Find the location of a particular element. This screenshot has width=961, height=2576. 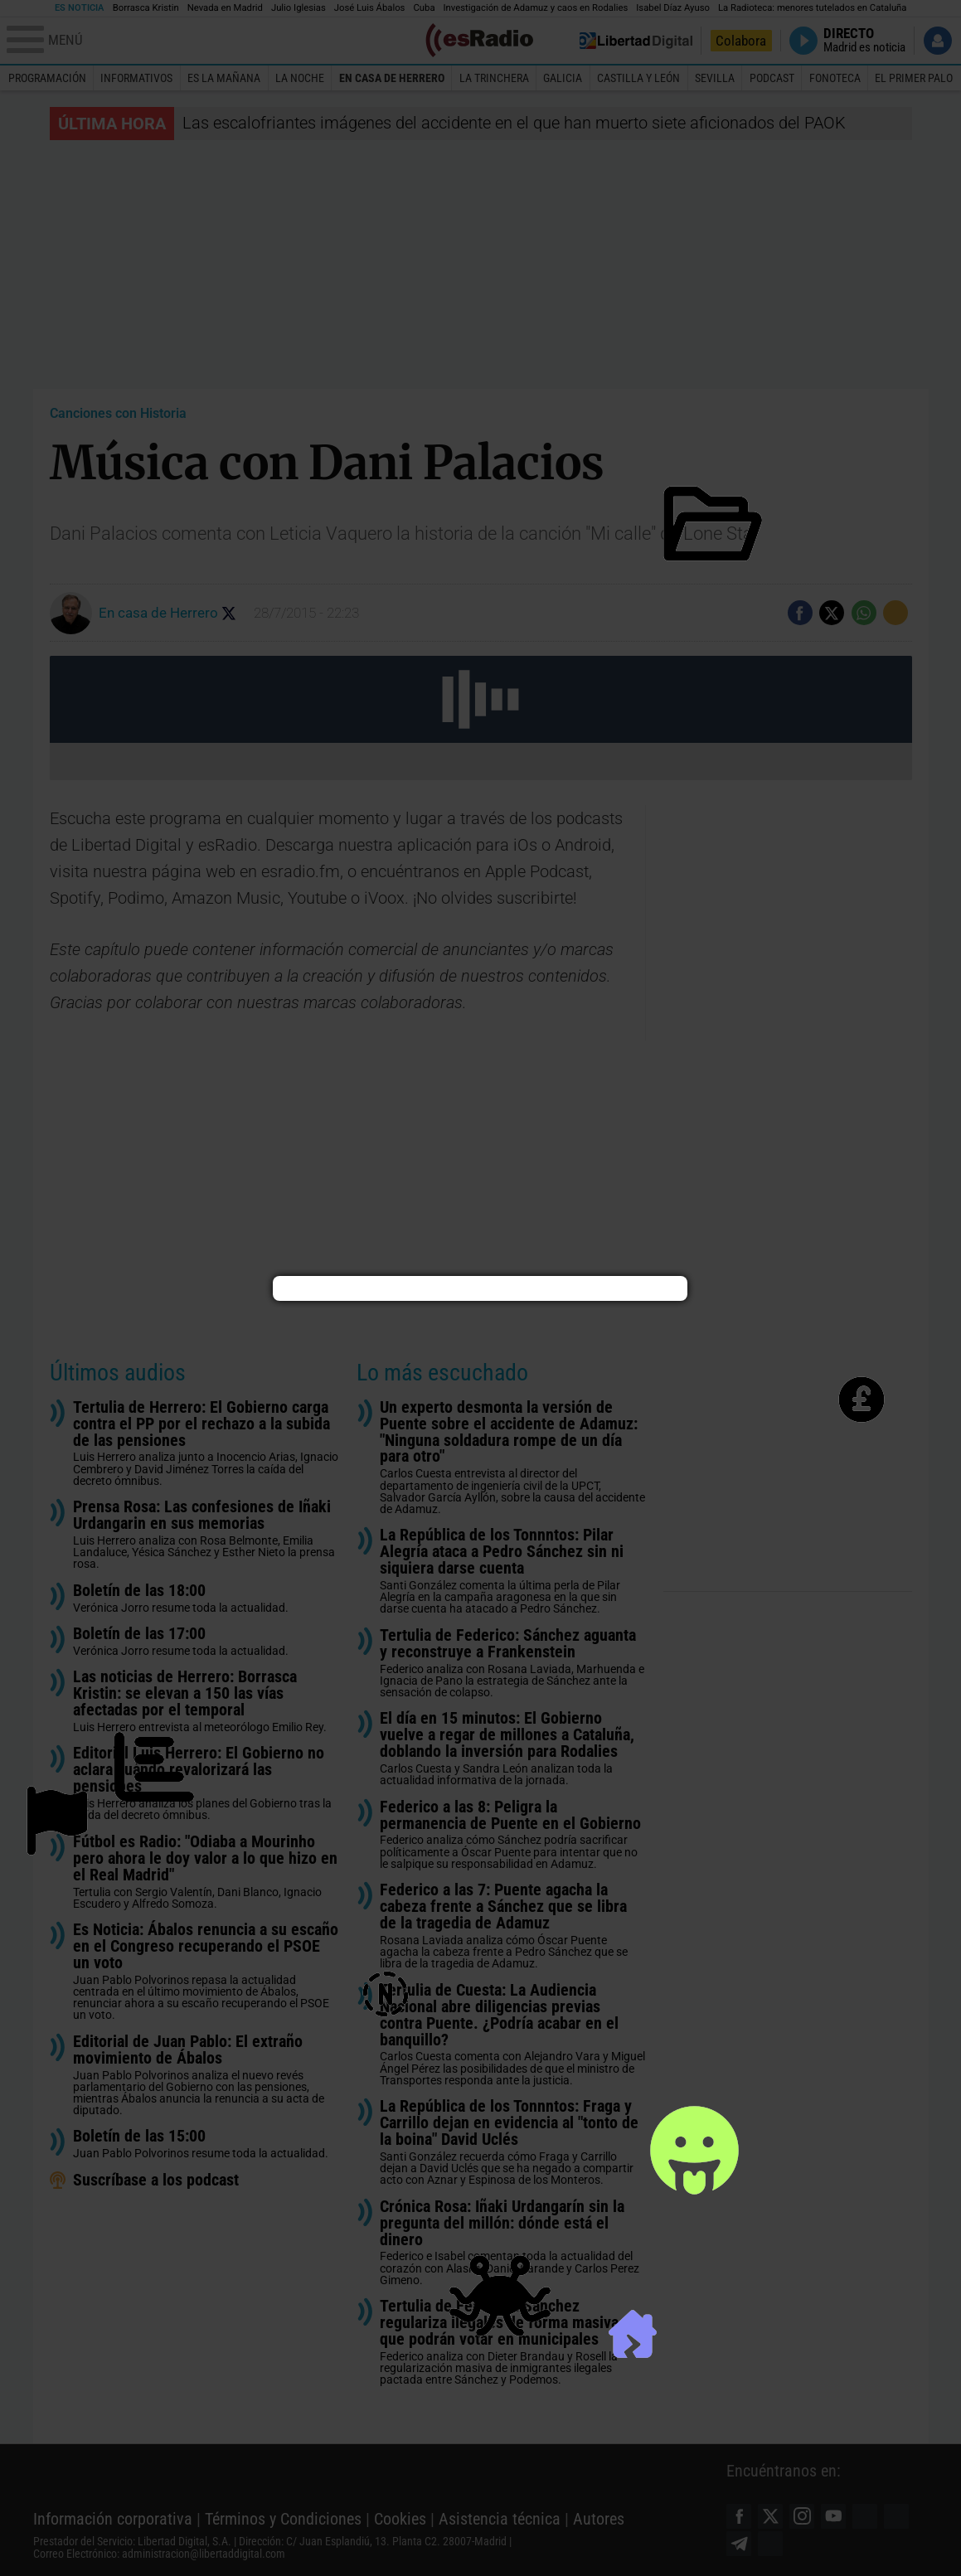

view analytics or statistics is located at coordinates (154, 1767).